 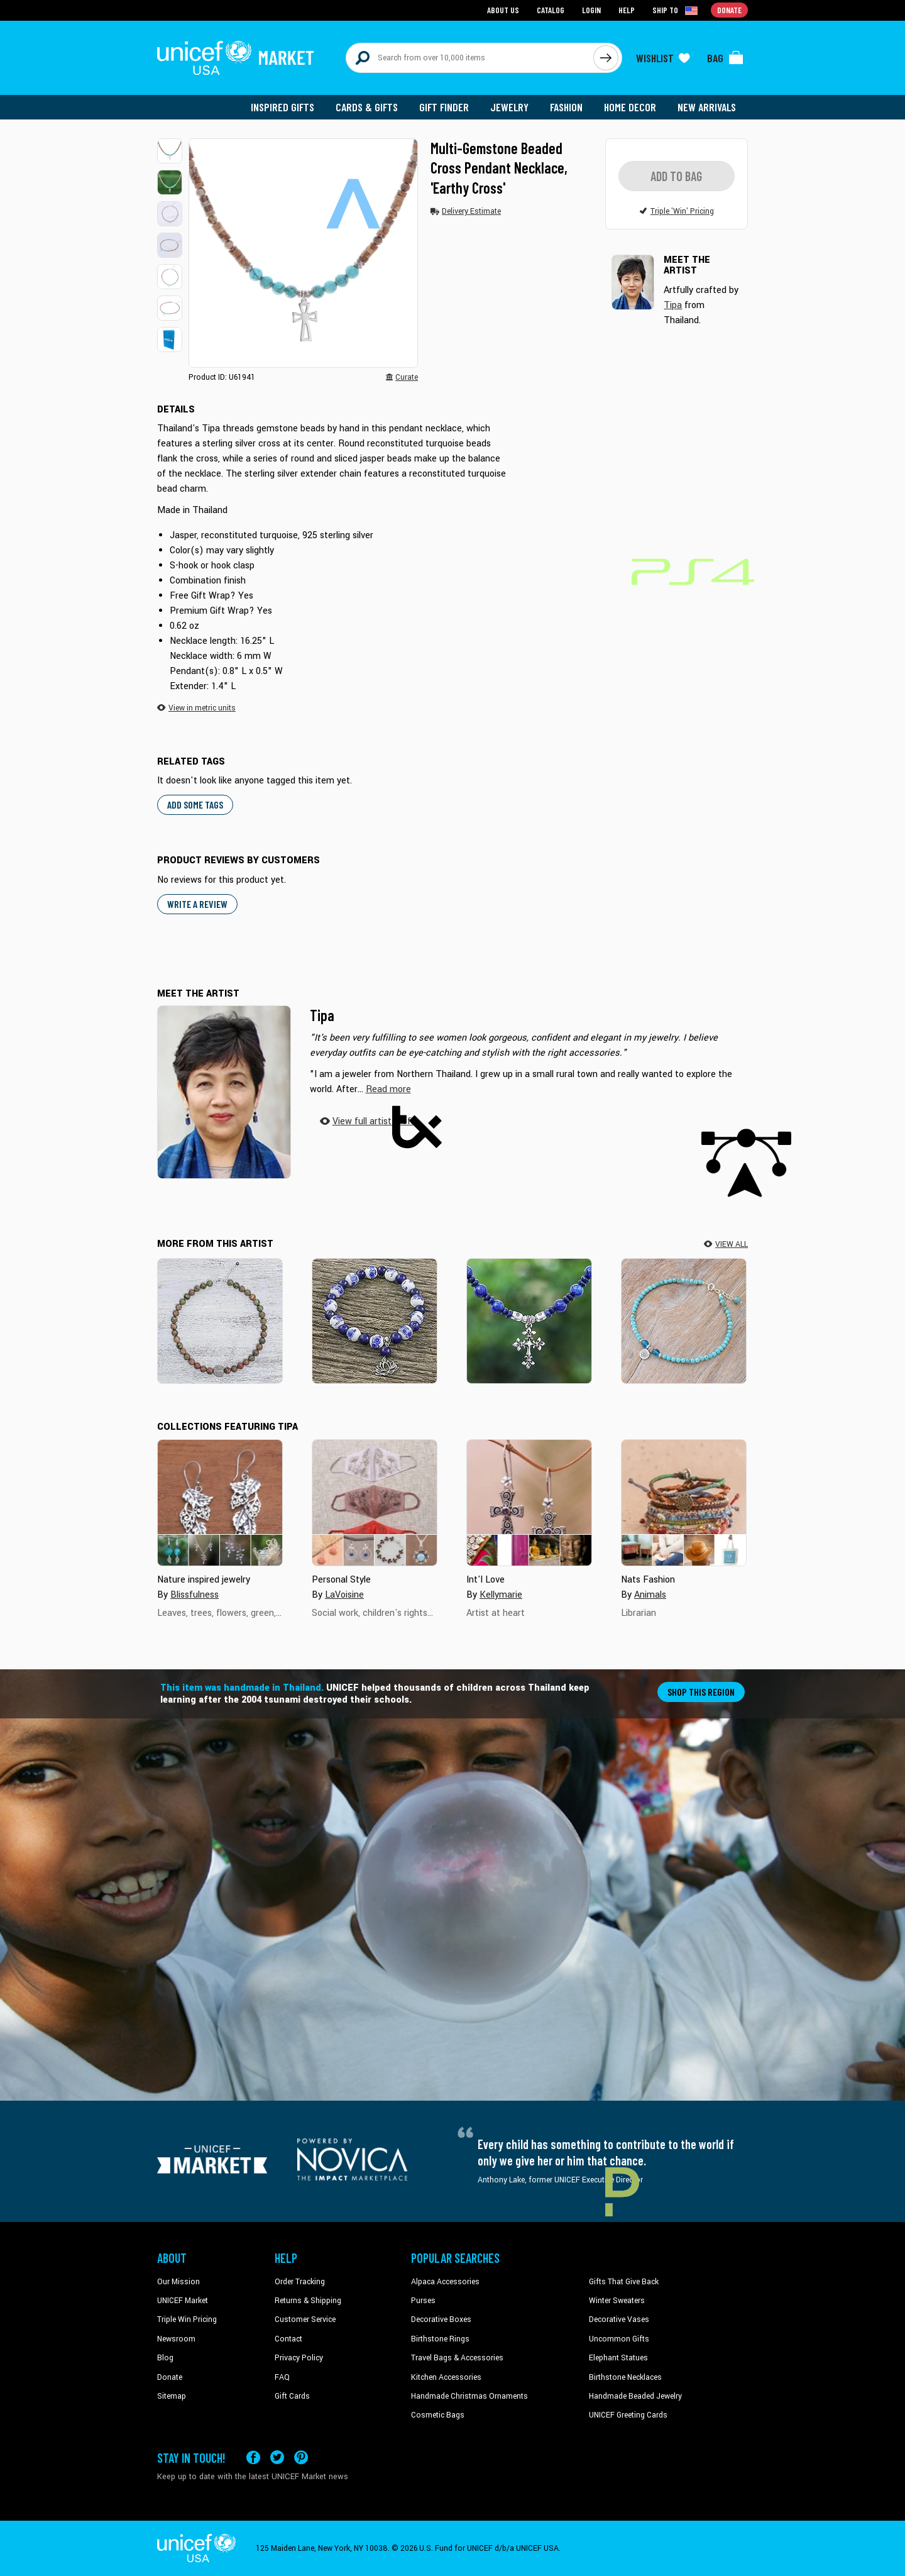 I want to click on SVGtrace logo, so click(x=746, y=1163).